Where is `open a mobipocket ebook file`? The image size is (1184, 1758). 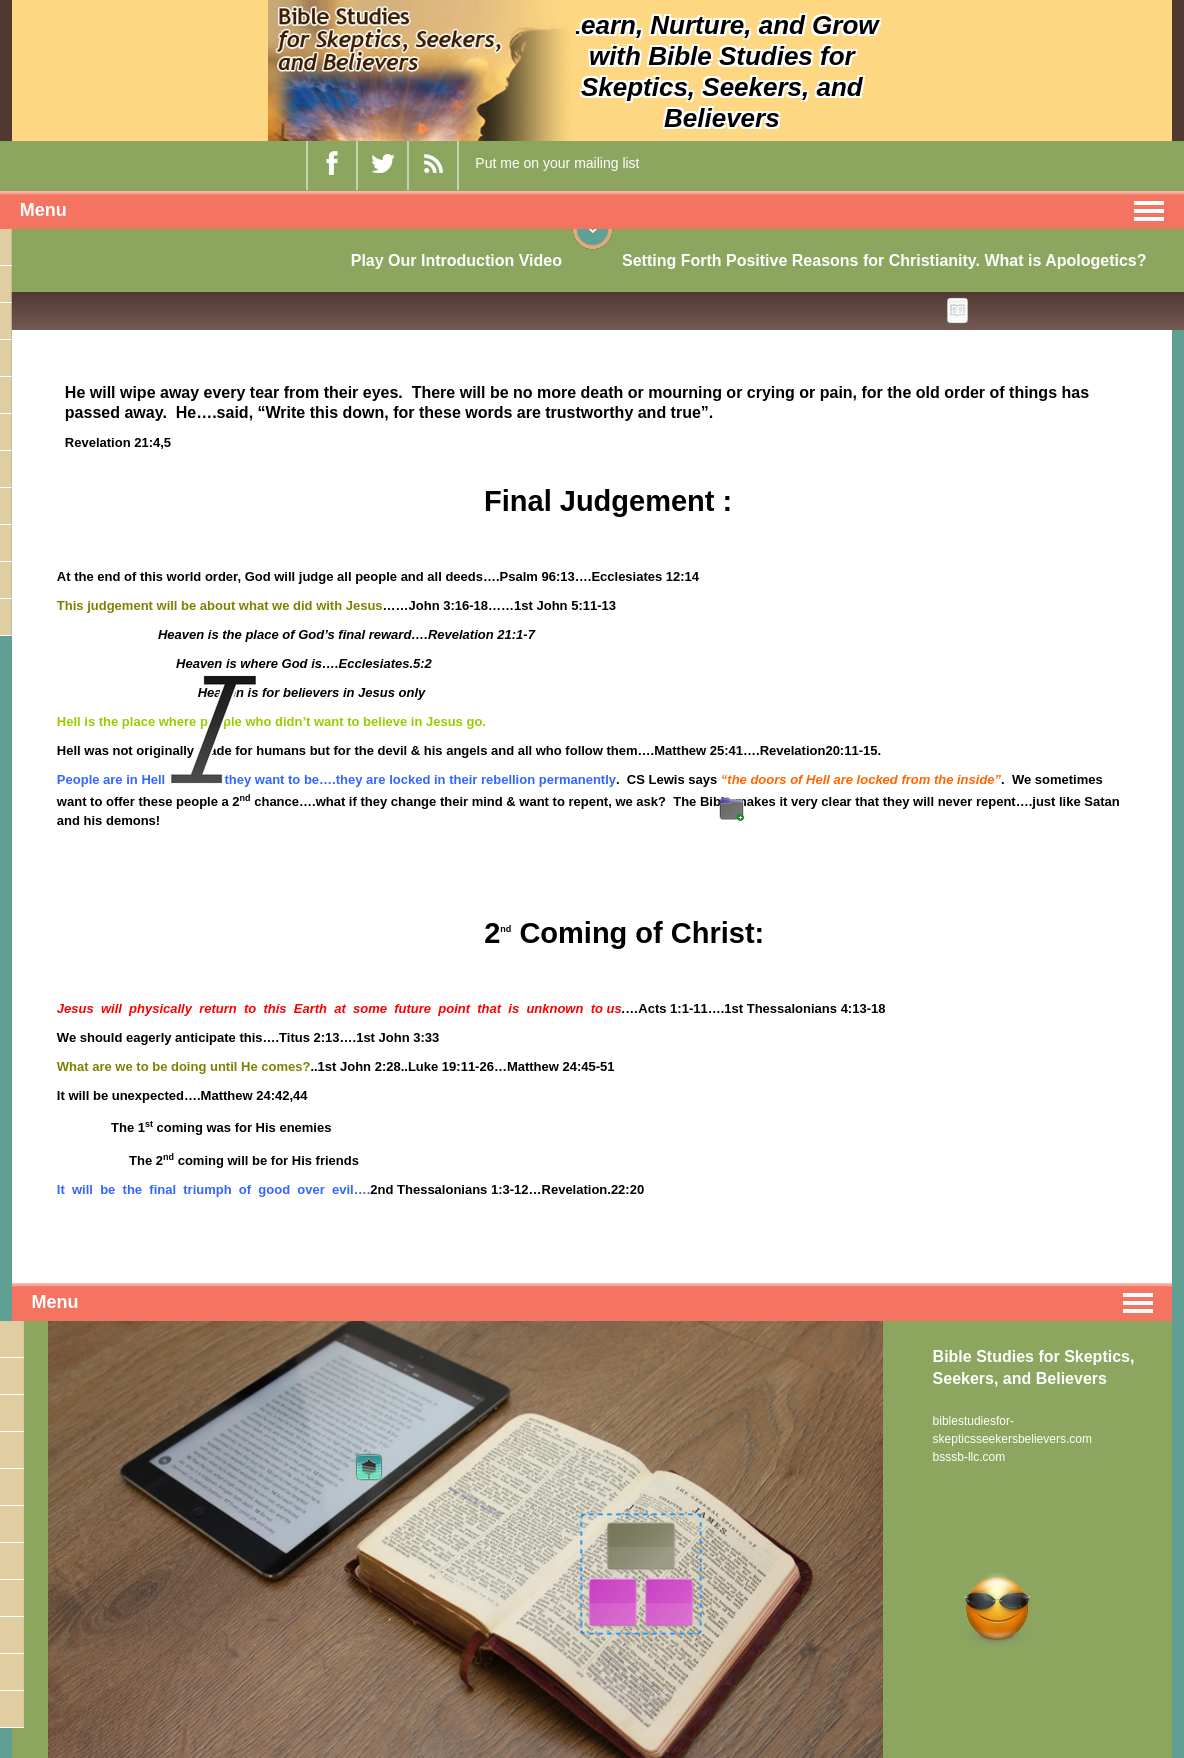 open a mobipocket ebook file is located at coordinates (957, 310).